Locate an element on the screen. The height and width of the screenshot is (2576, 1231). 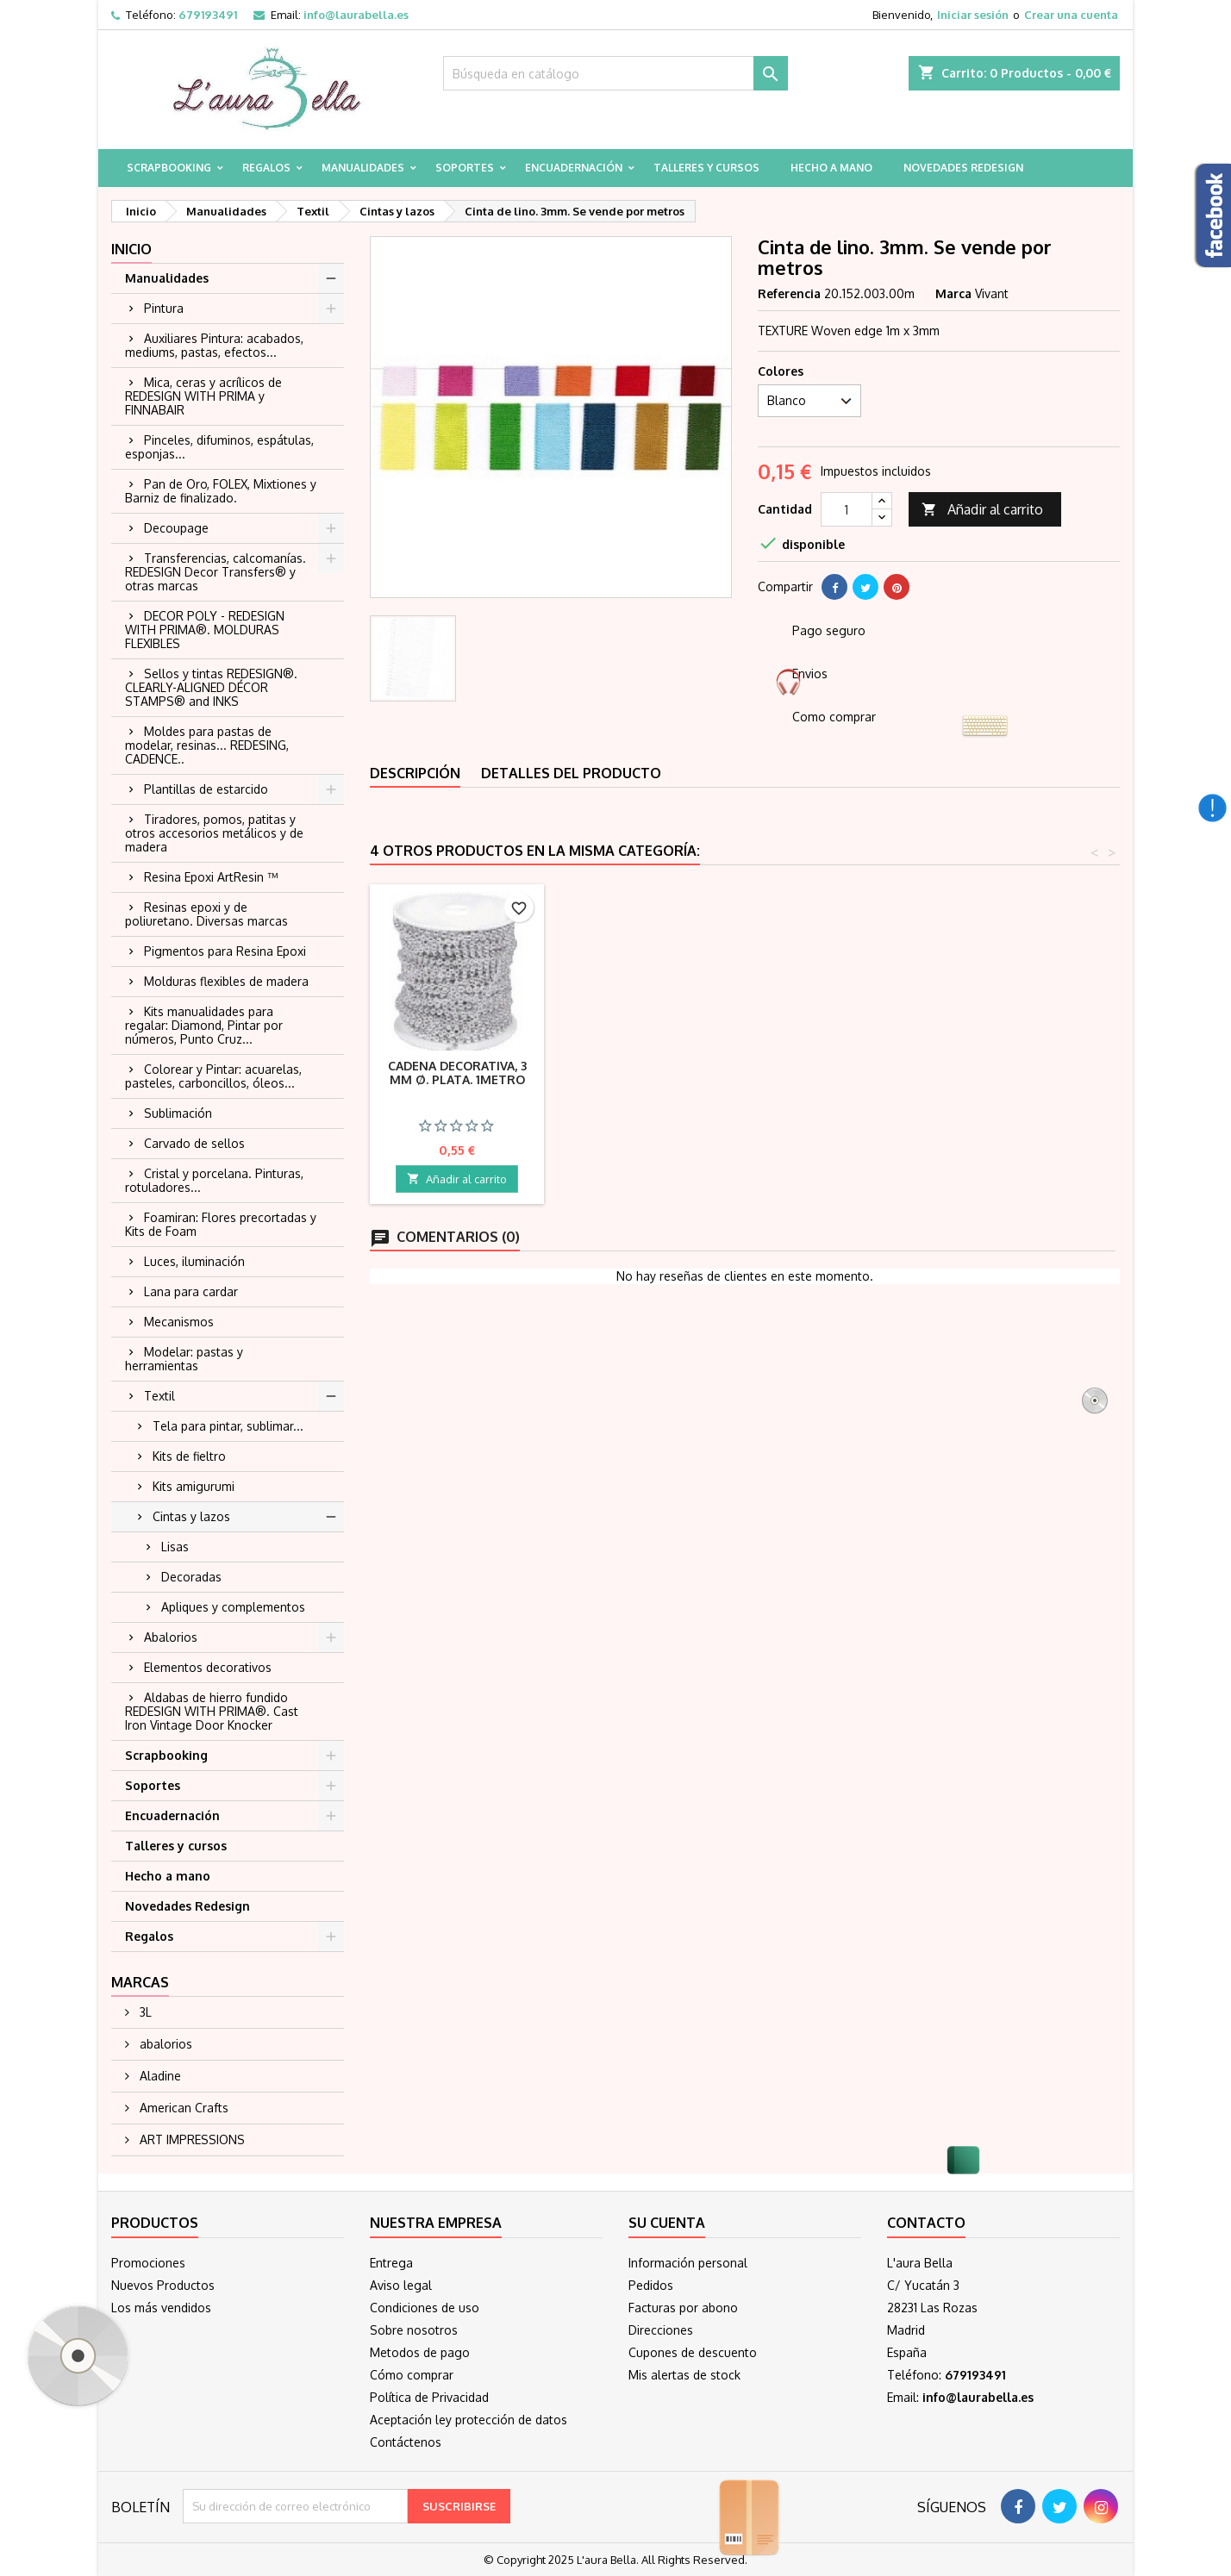
airpods max headphones in red is located at coordinates (788, 682).